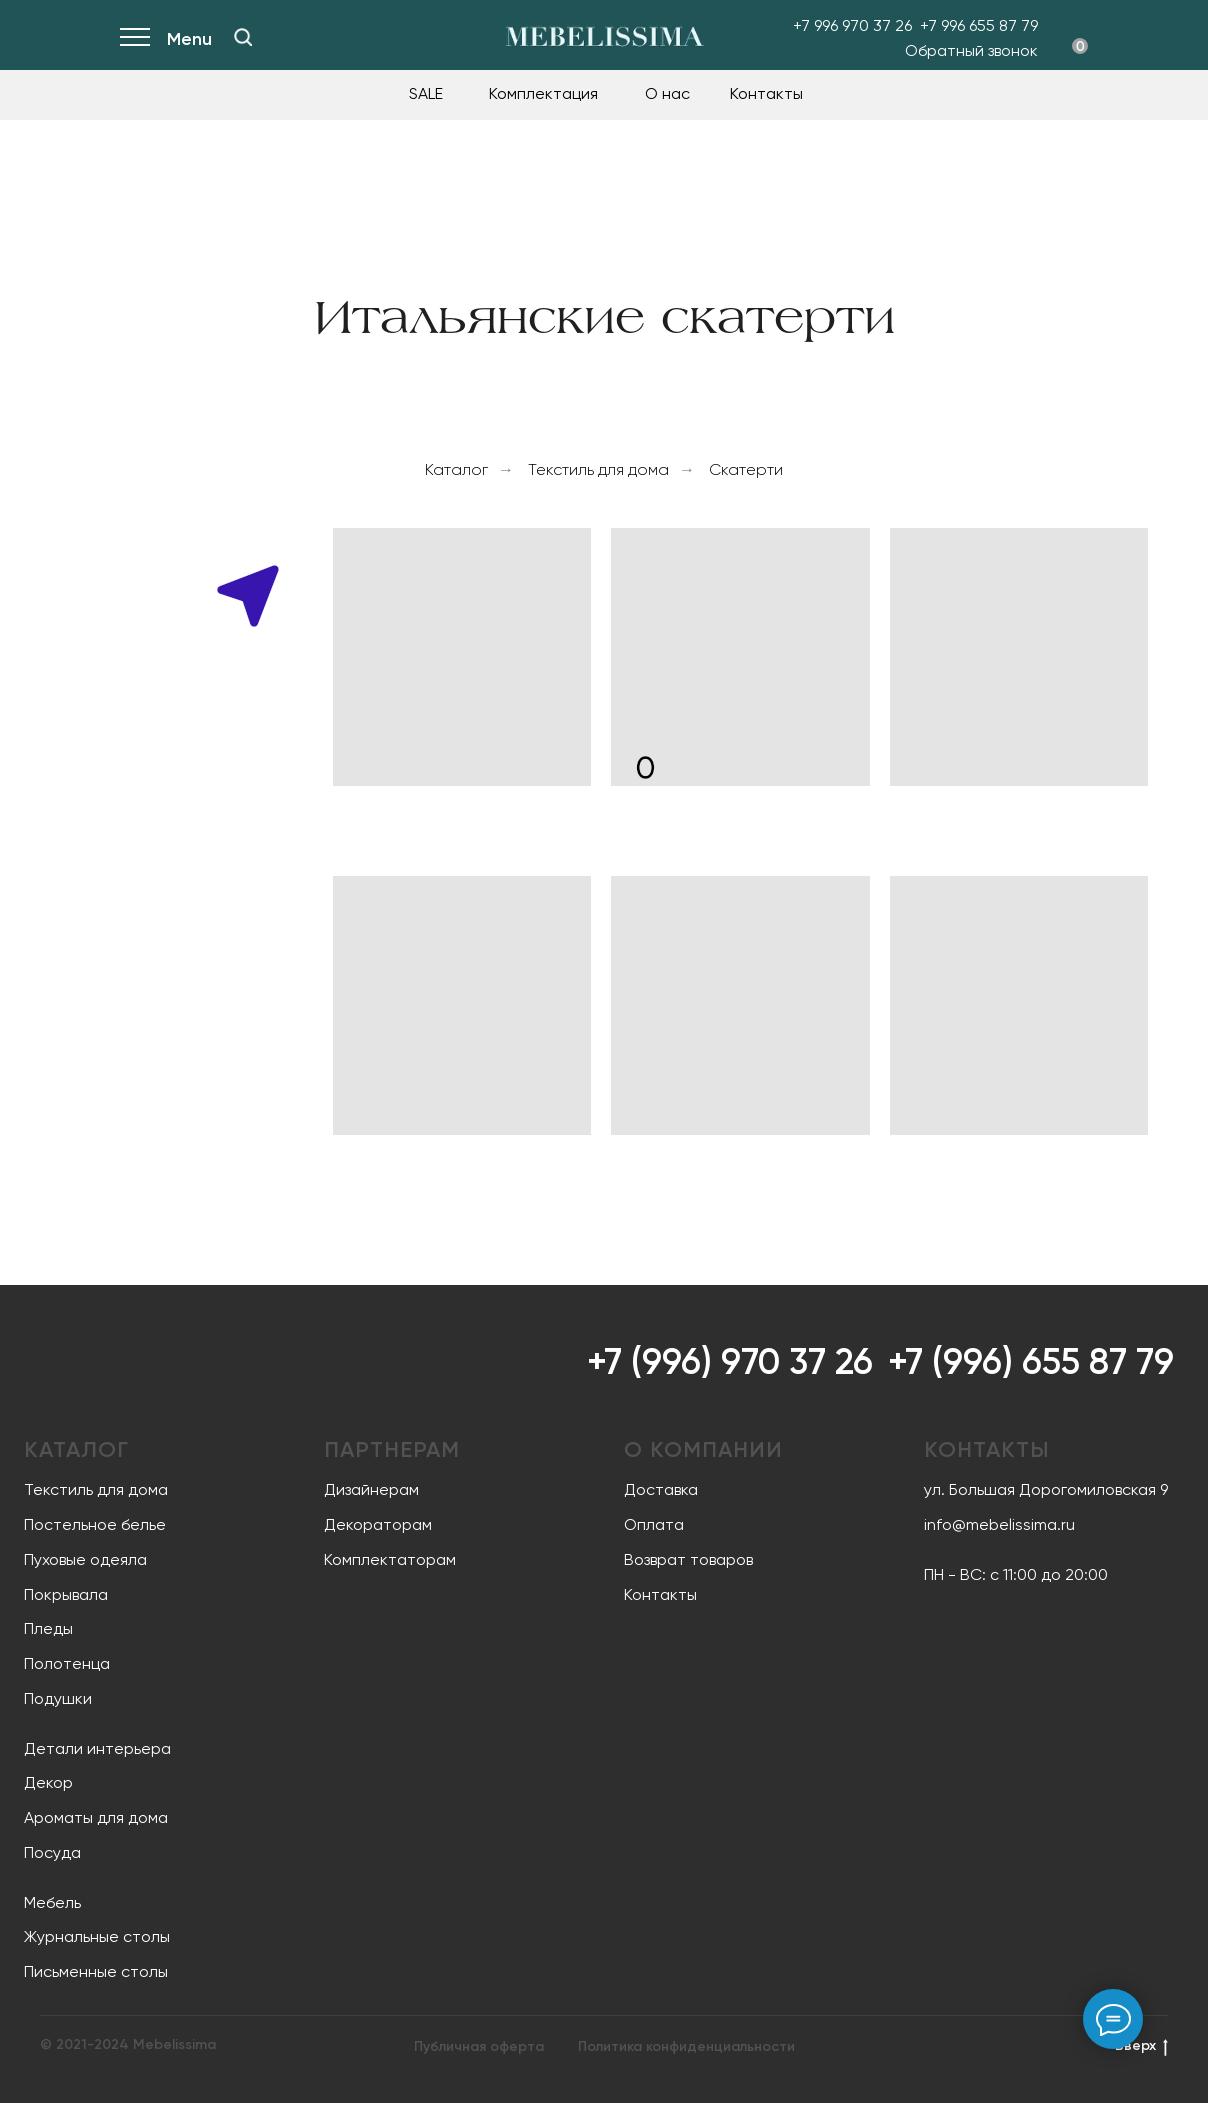 This screenshot has width=1208, height=2103. Describe the element at coordinates (645, 767) in the screenshot. I see `indicates zero items or empty count` at that location.